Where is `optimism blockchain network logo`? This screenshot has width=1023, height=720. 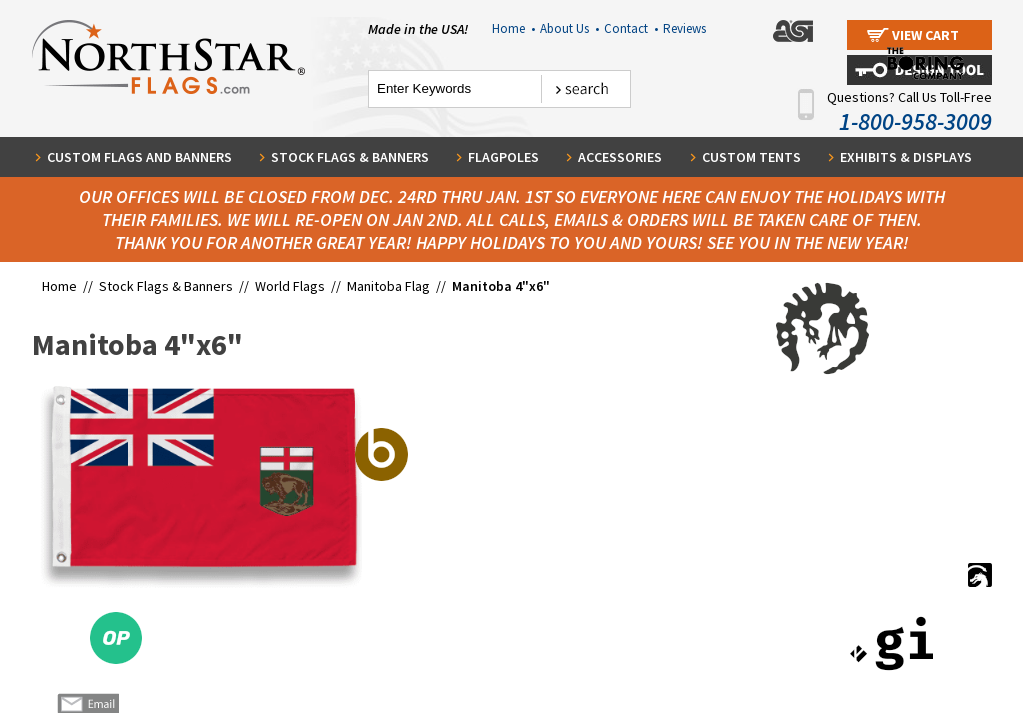
optimism blockchain network logo is located at coordinates (116, 638).